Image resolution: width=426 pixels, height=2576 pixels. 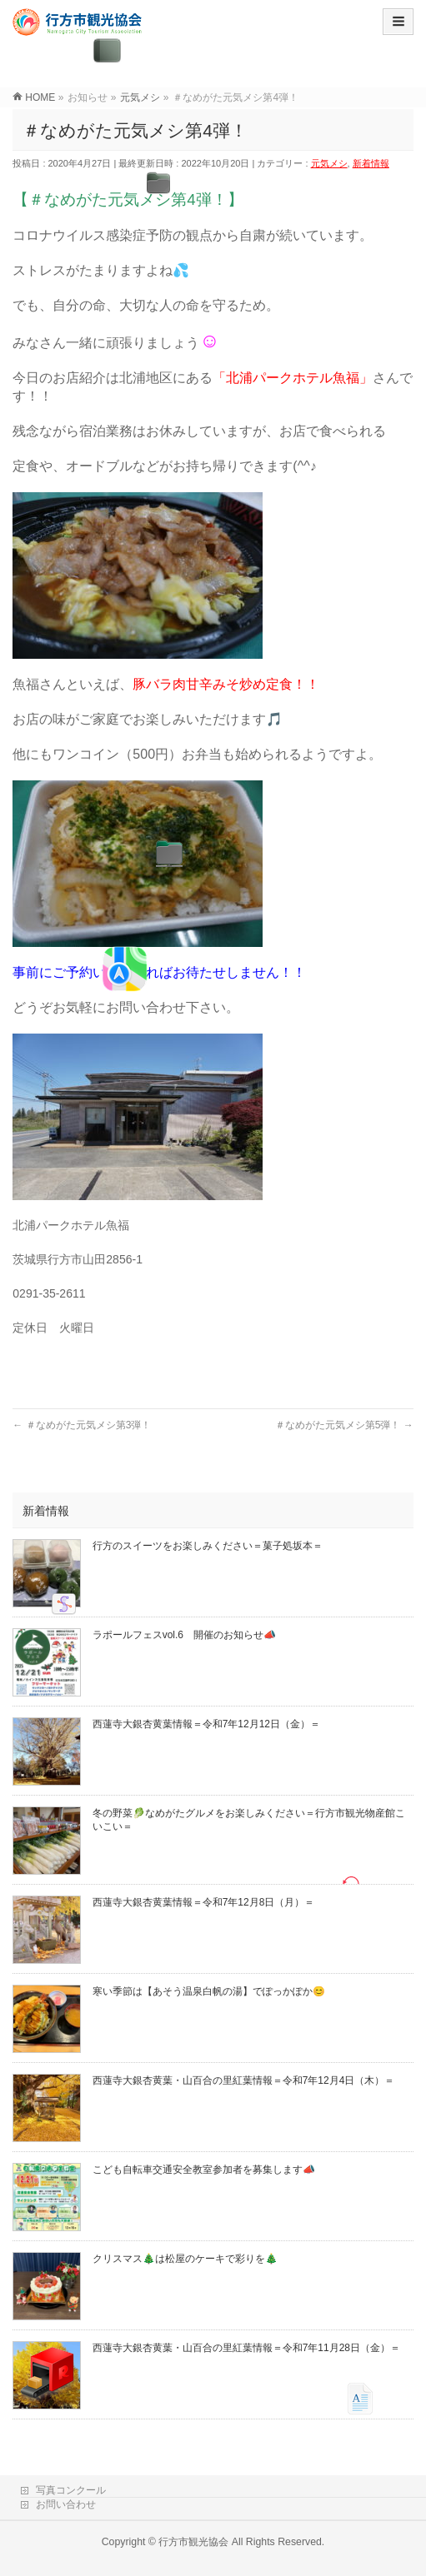 What do you see at coordinates (47, 2373) in the screenshot?
I see `indicates a software package repository` at bounding box center [47, 2373].